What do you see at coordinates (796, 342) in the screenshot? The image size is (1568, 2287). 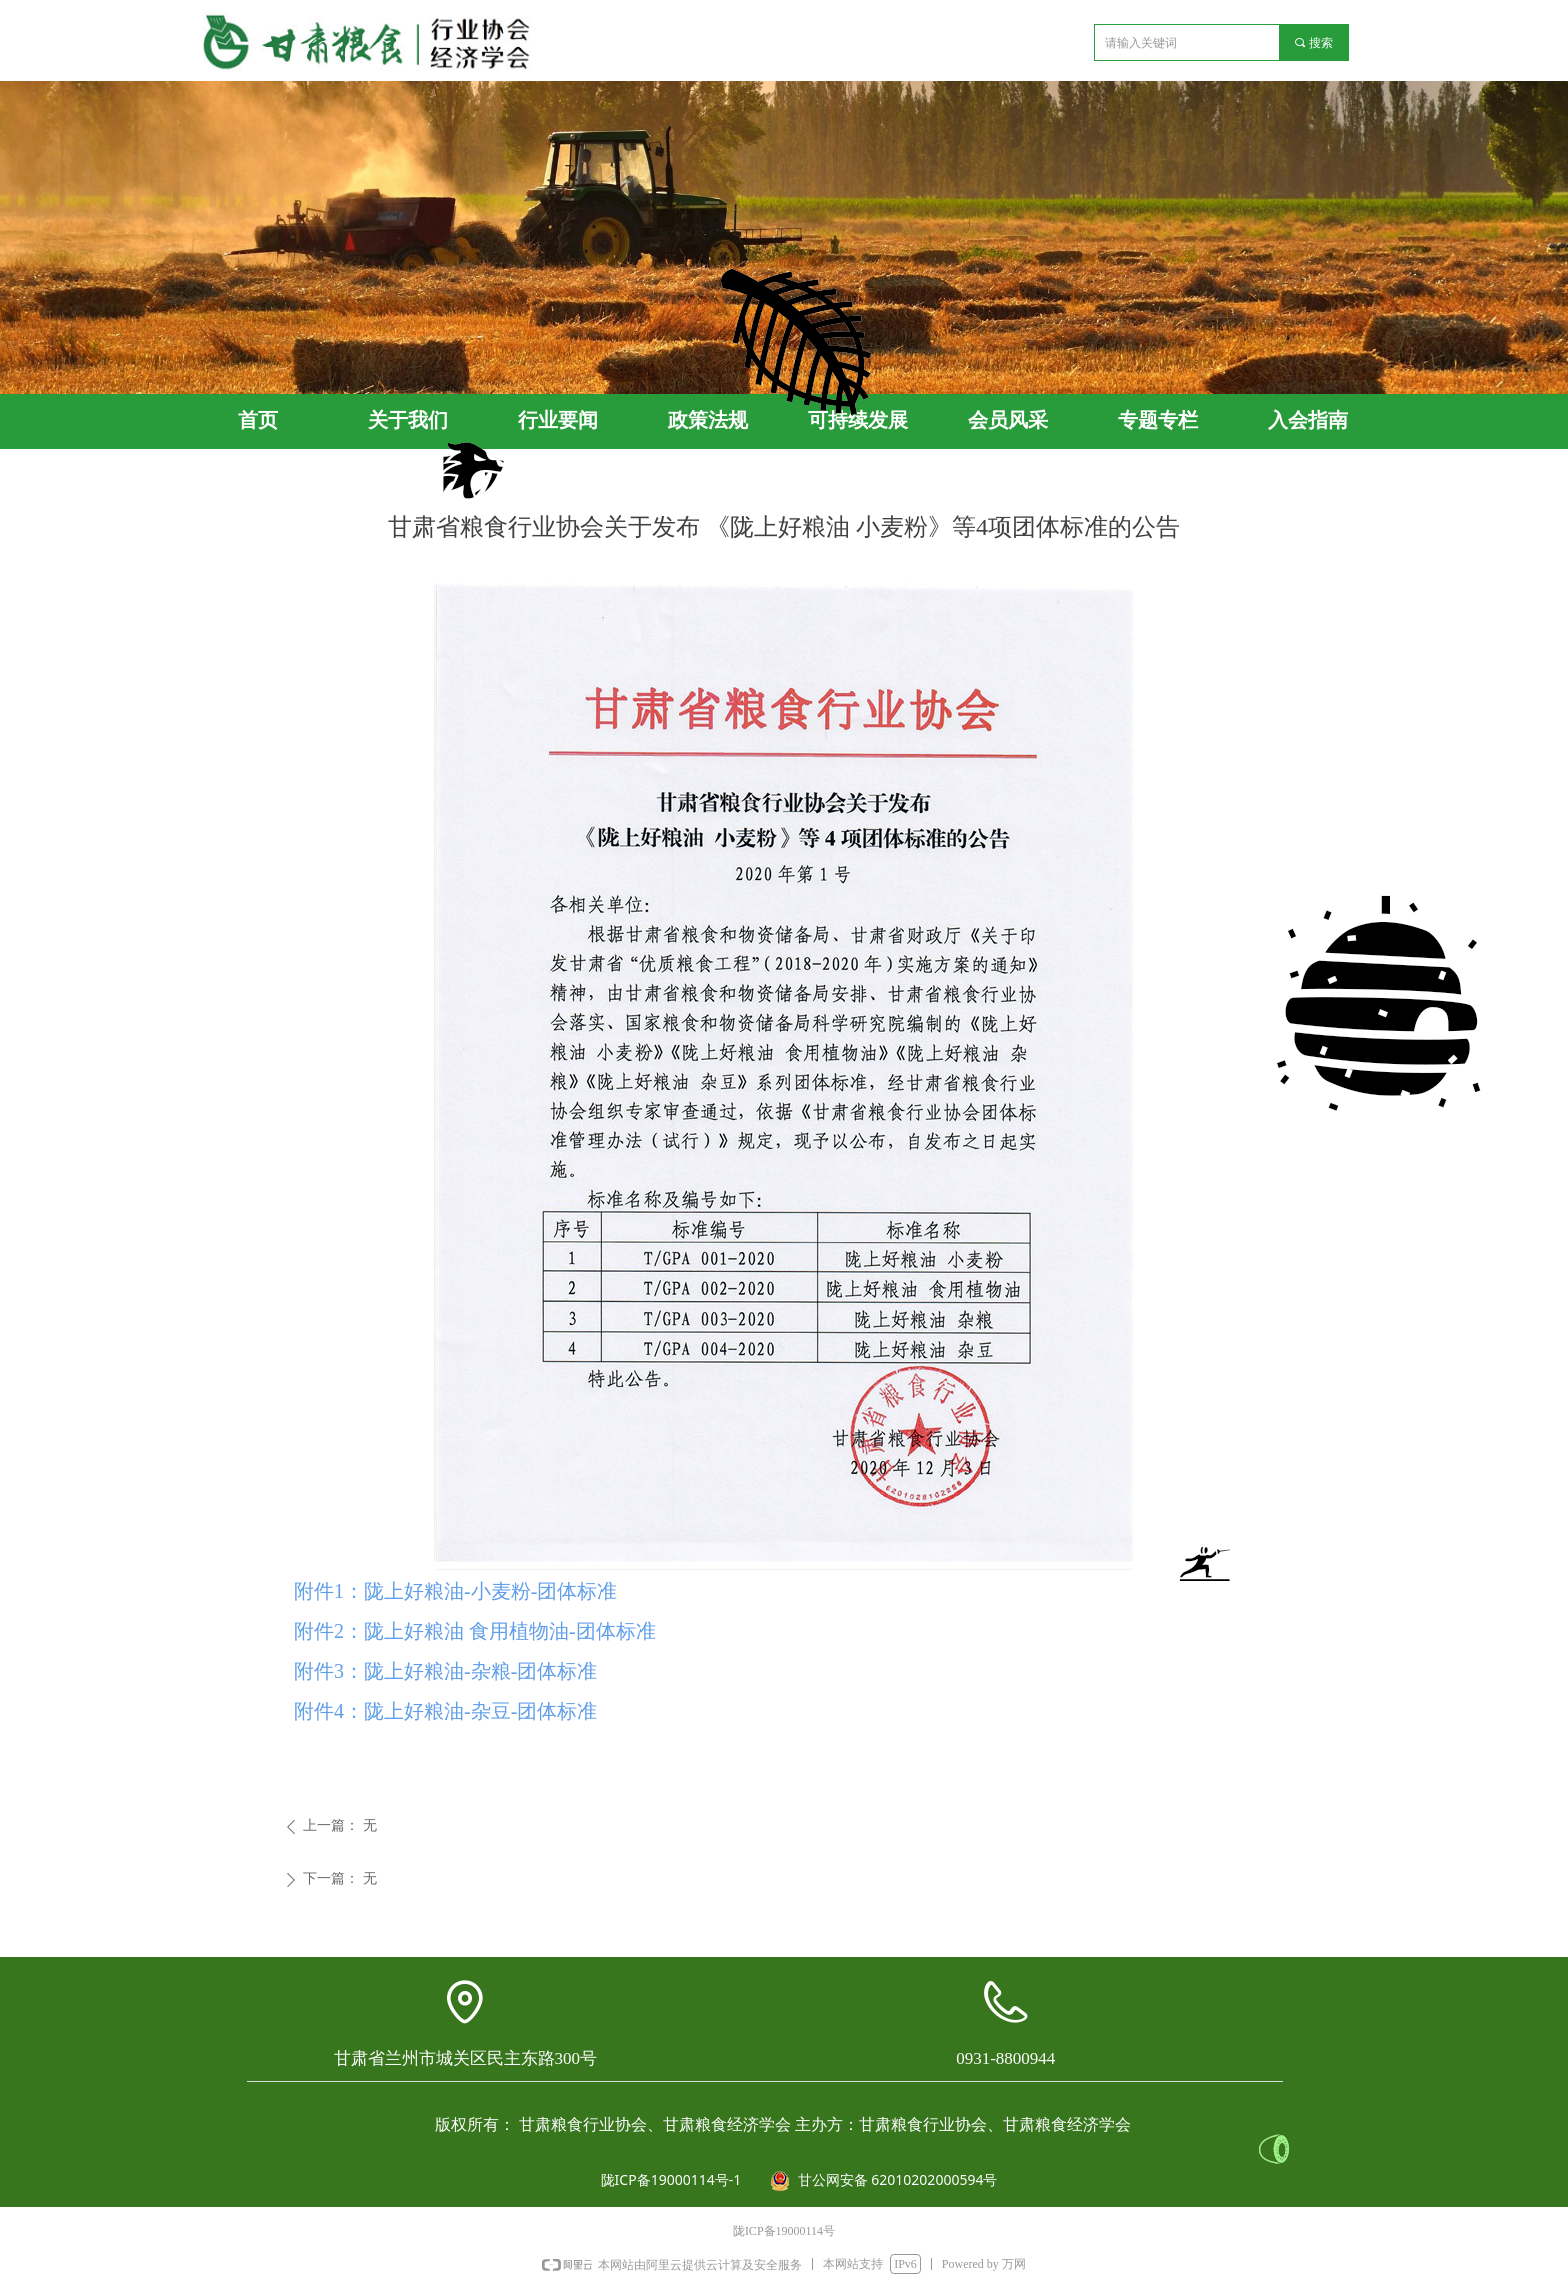 I see `indicates autumn or seasonal theme` at bounding box center [796, 342].